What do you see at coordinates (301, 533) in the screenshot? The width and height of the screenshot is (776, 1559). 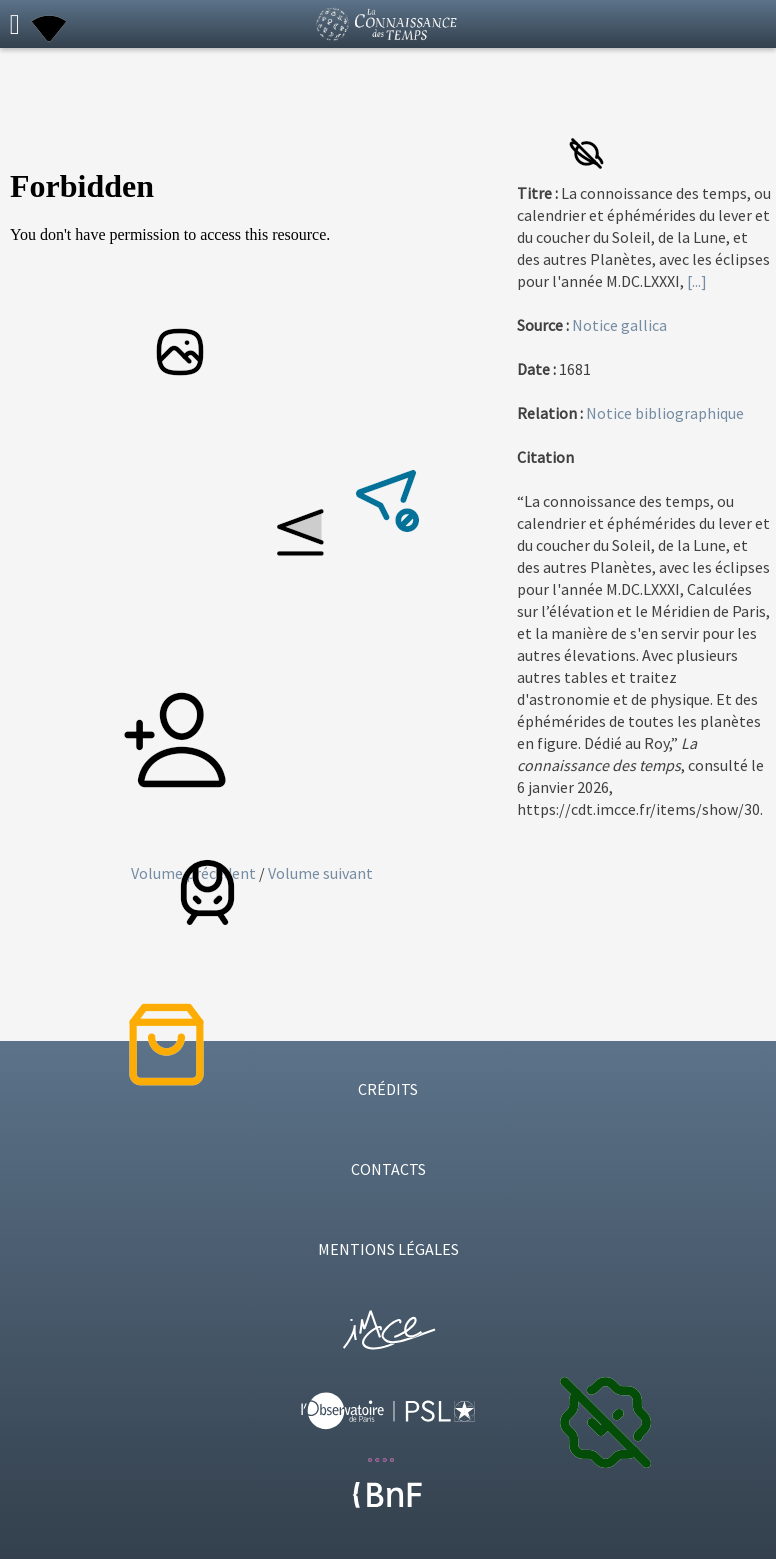 I see `less than or equal to mathematical operator` at bounding box center [301, 533].